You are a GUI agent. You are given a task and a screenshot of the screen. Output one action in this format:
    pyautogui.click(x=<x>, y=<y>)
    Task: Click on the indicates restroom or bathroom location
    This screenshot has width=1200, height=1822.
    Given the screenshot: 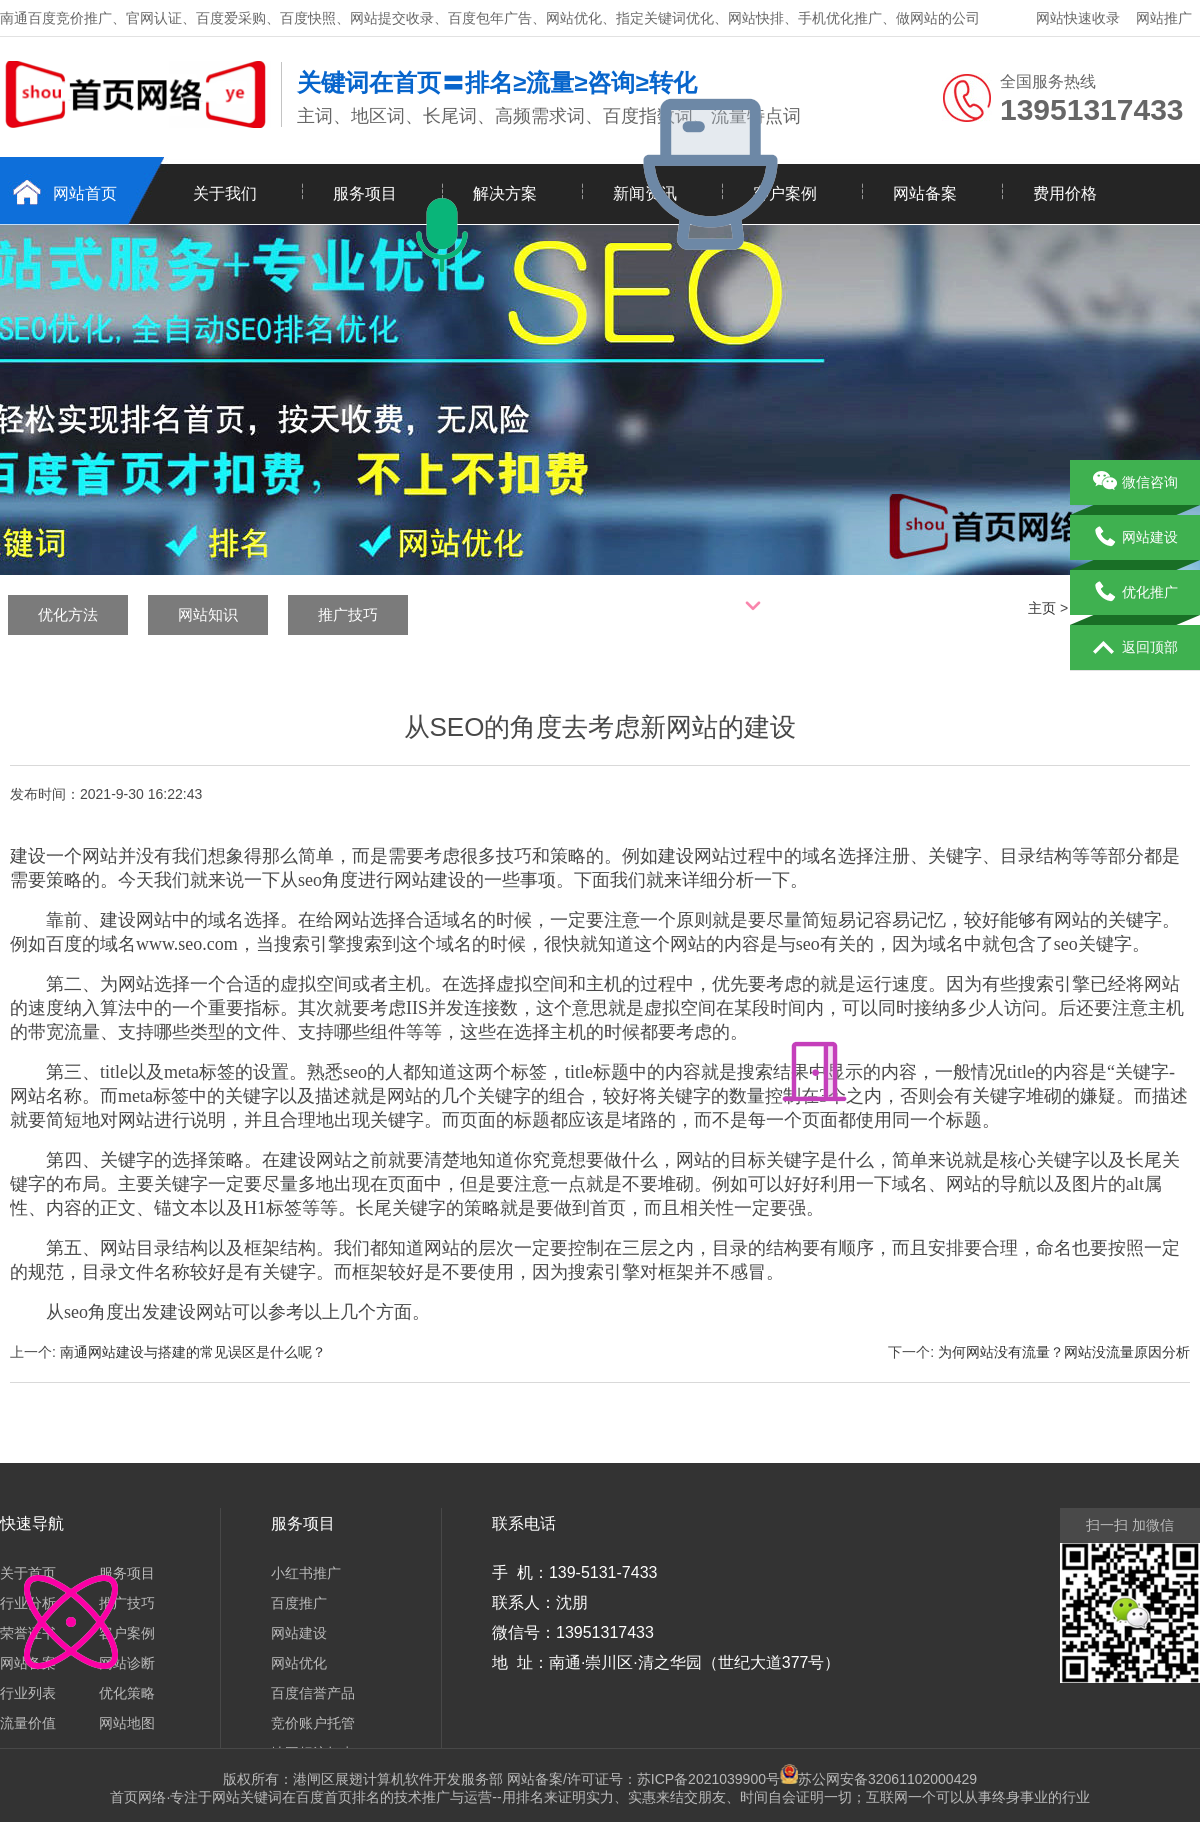 What is the action you would take?
    pyautogui.click(x=710, y=171)
    